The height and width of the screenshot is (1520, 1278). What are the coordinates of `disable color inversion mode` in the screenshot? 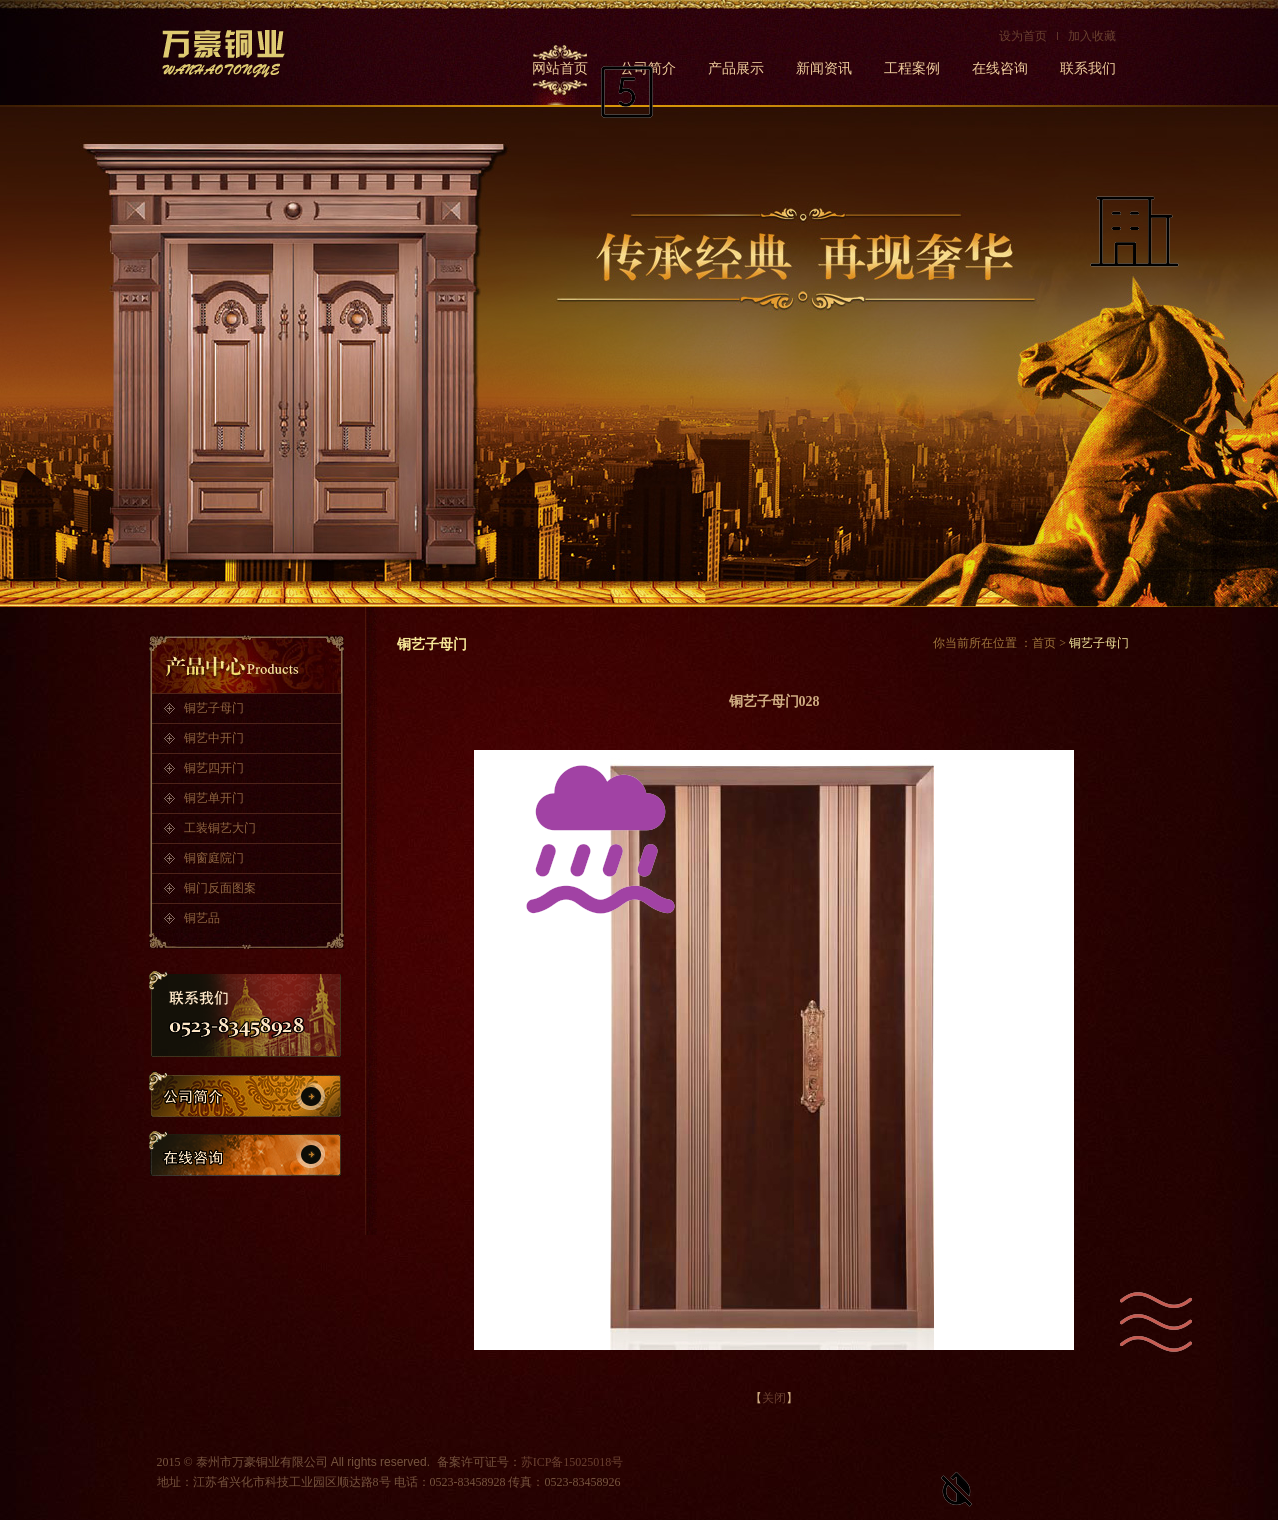 It's located at (956, 1488).